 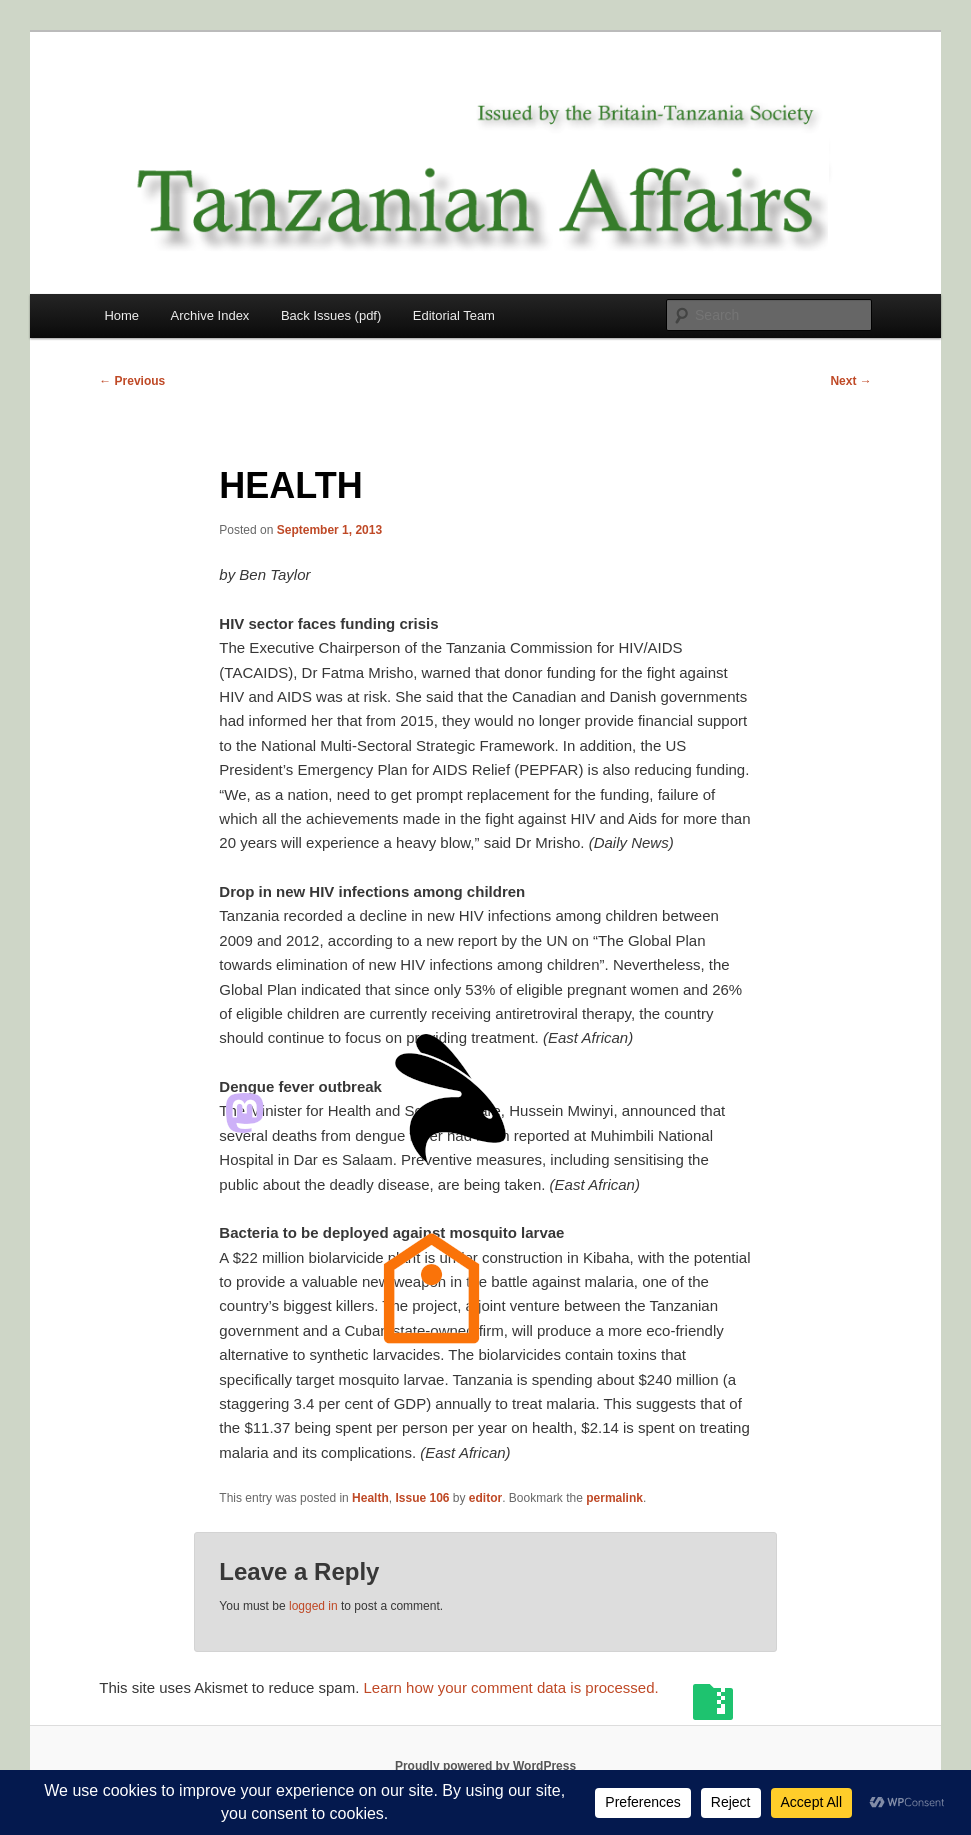 What do you see at coordinates (431, 1290) in the screenshot?
I see `view product pricing or discounts` at bounding box center [431, 1290].